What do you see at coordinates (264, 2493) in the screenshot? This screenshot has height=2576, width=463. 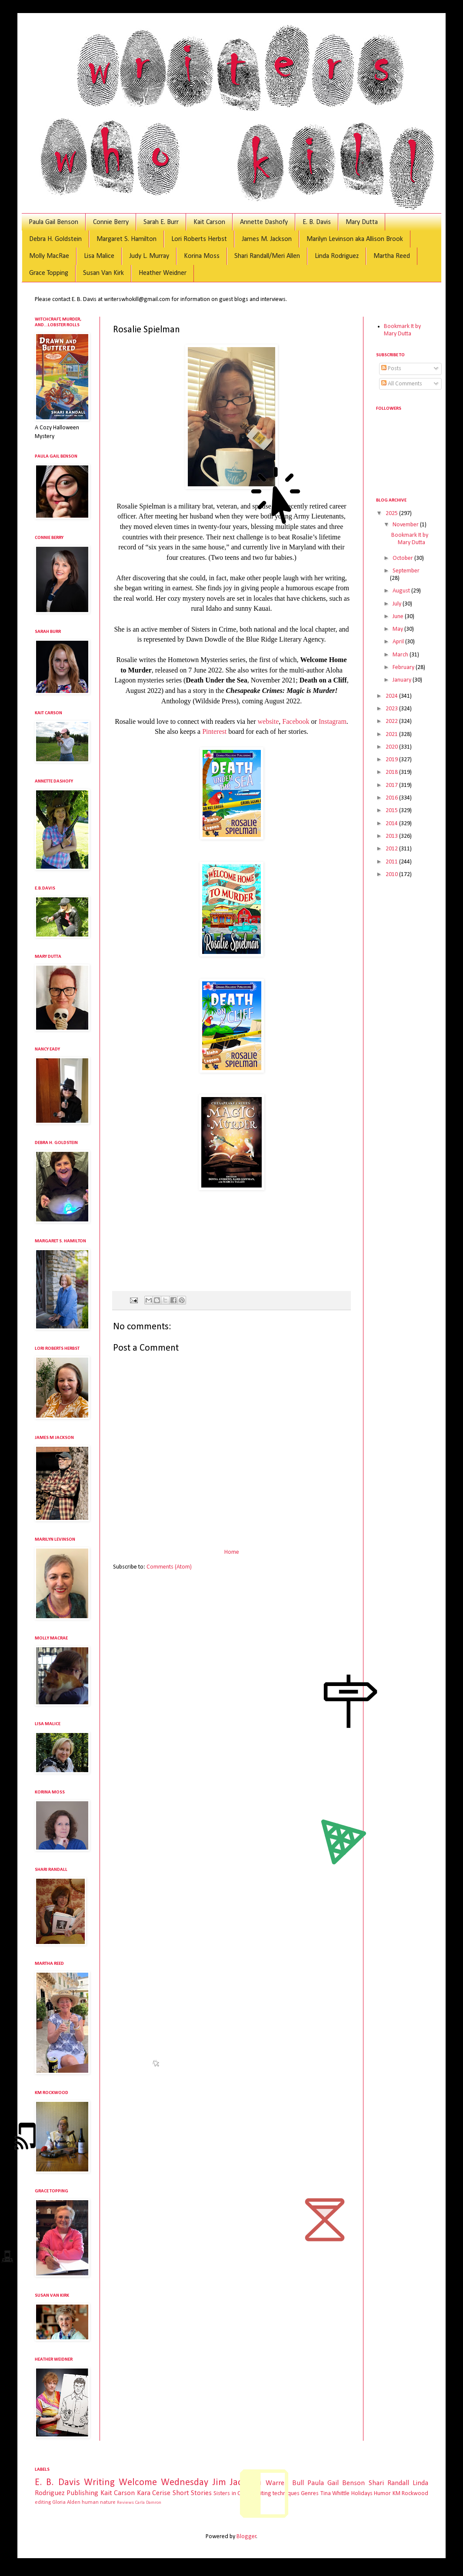 I see `toggle the left sidebar panel` at bounding box center [264, 2493].